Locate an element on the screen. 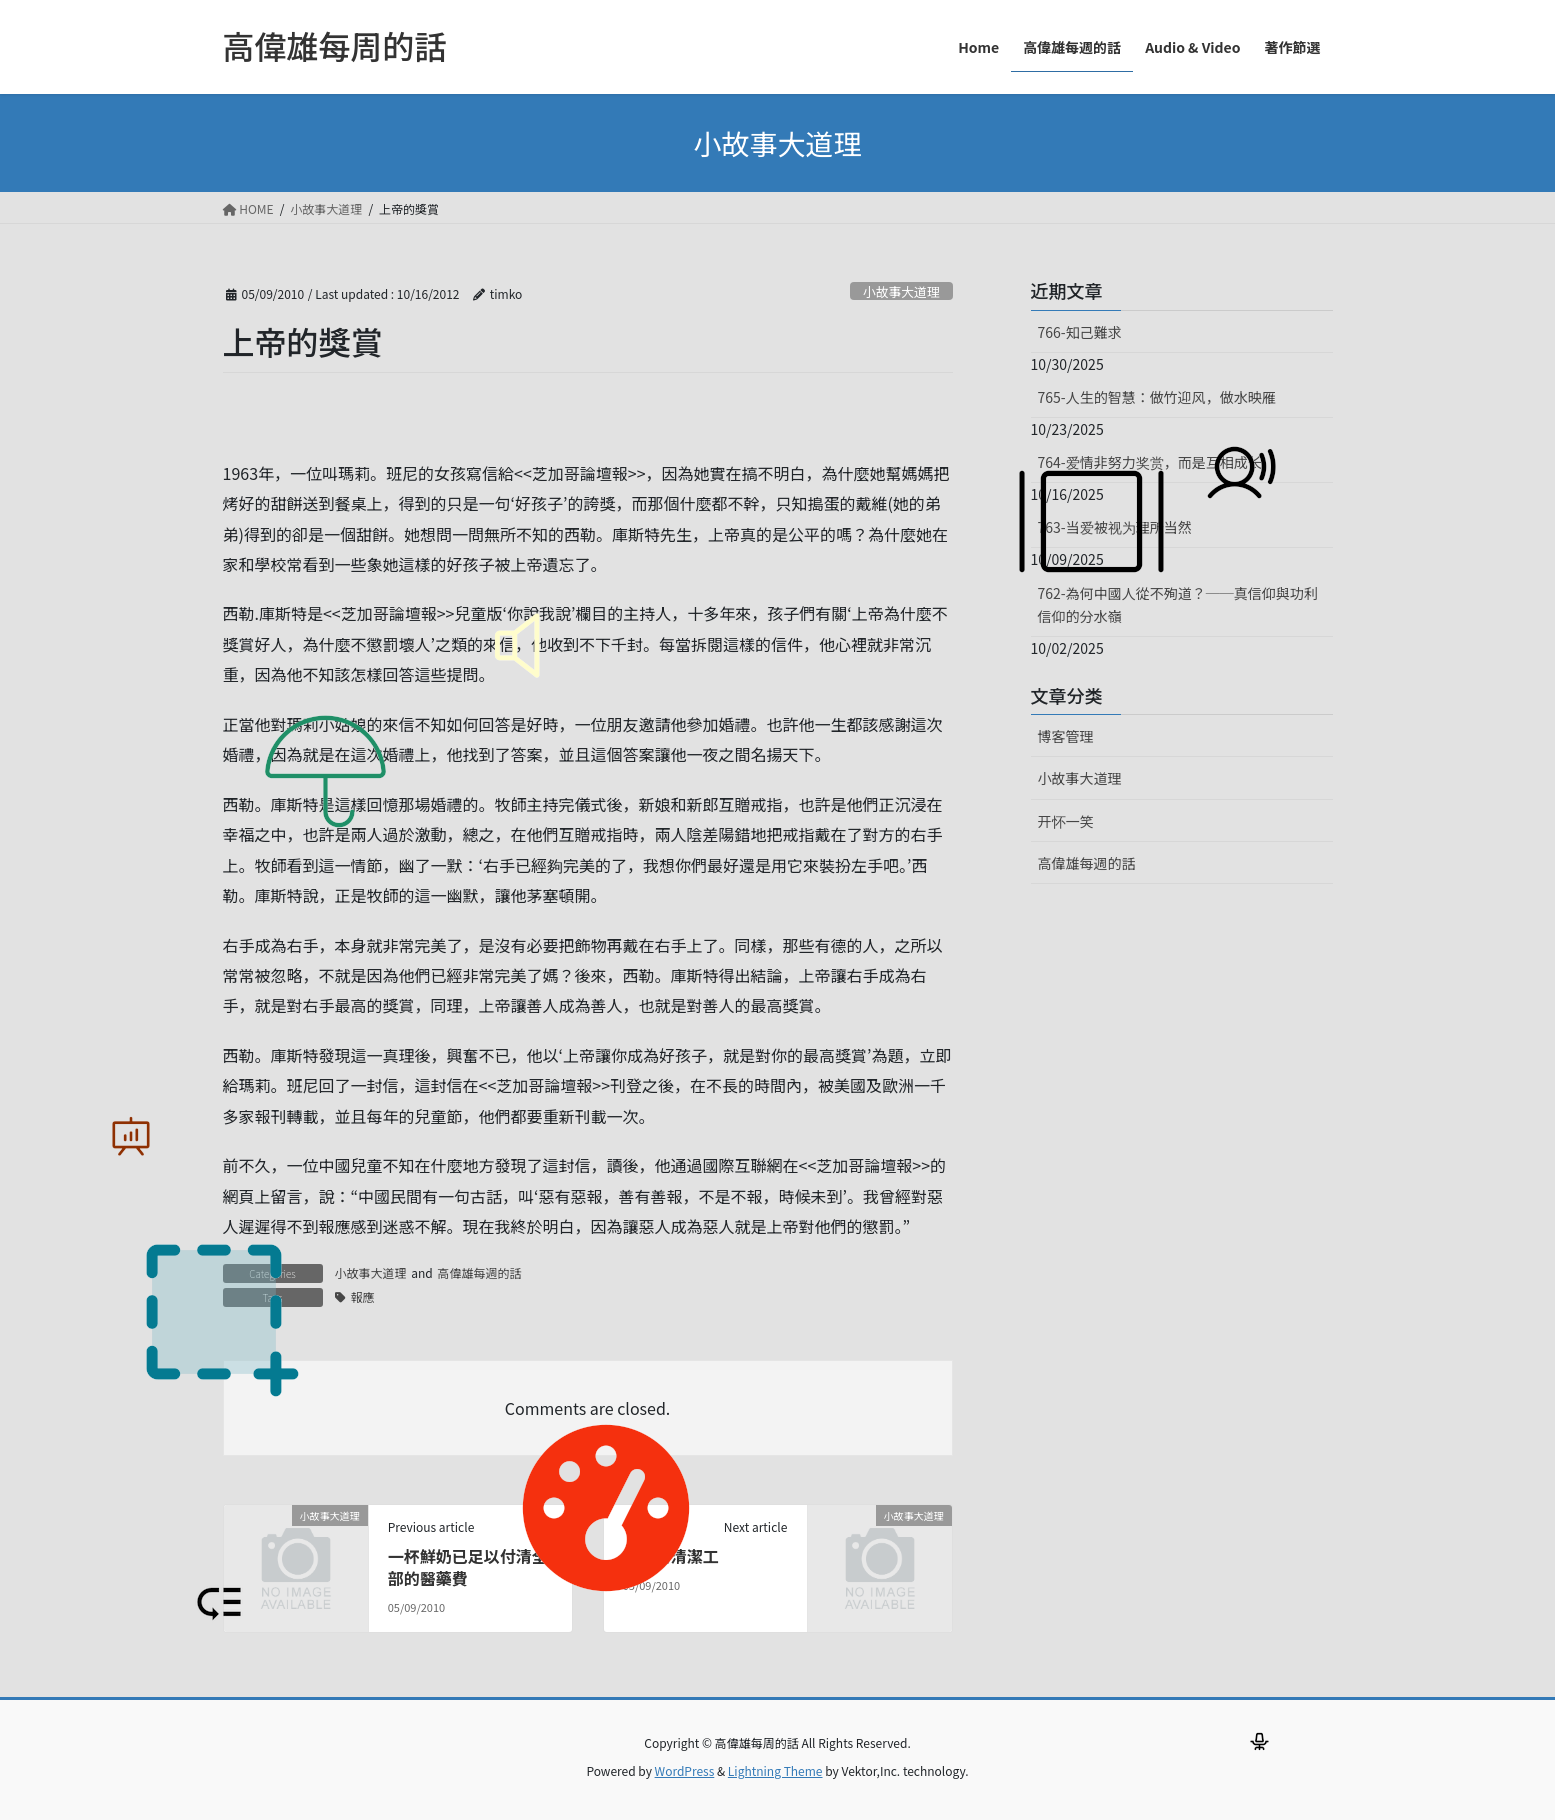 The width and height of the screenshot is (1555, 1820). view performance or speed metrics is located at coordinates (606, 1508).